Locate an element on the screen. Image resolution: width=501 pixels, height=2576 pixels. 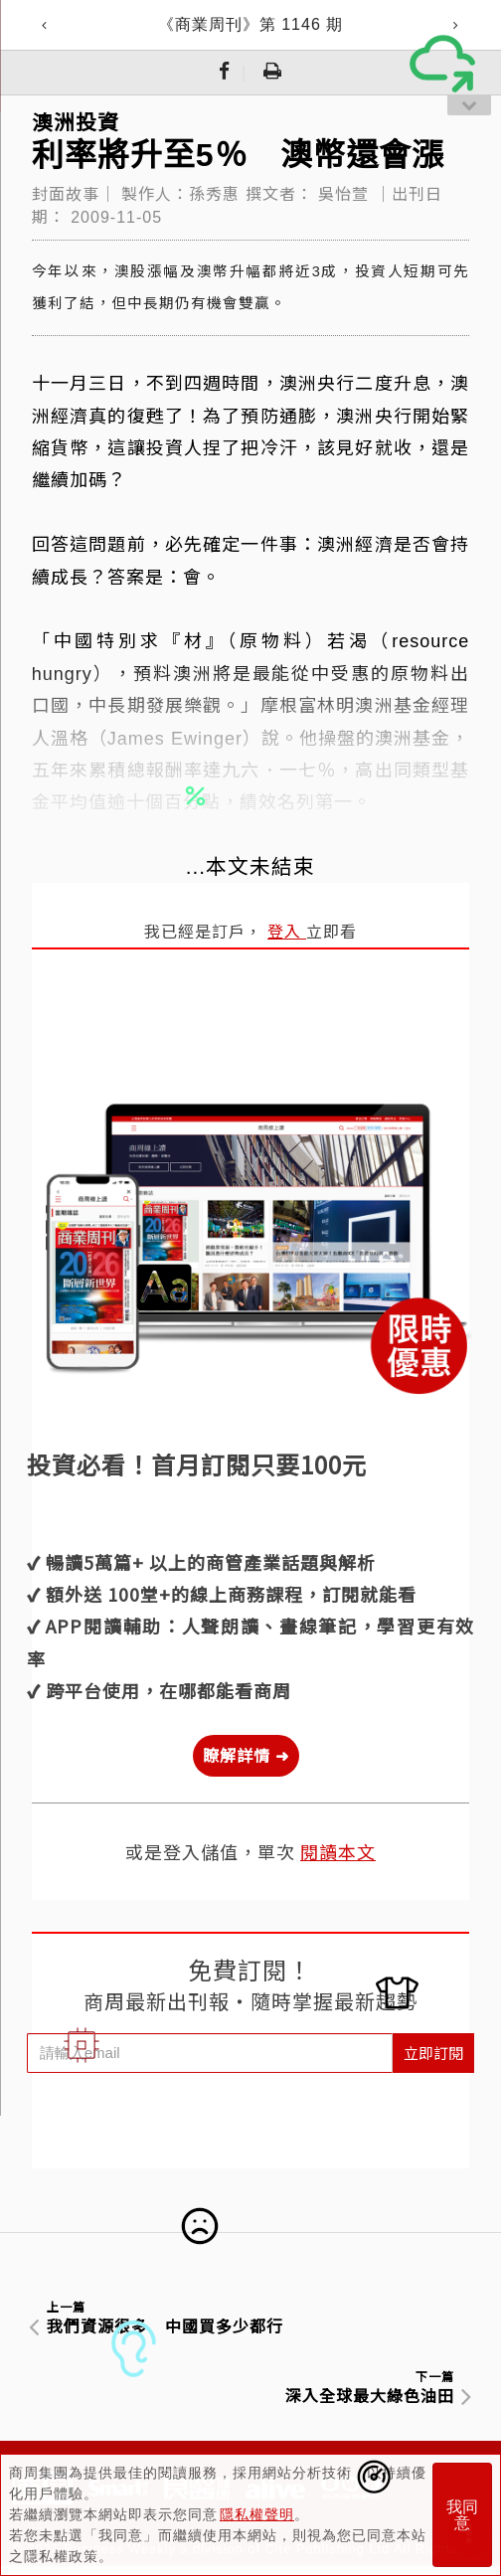
submit negative feedback or rating is located at coordinates (200, 2226).